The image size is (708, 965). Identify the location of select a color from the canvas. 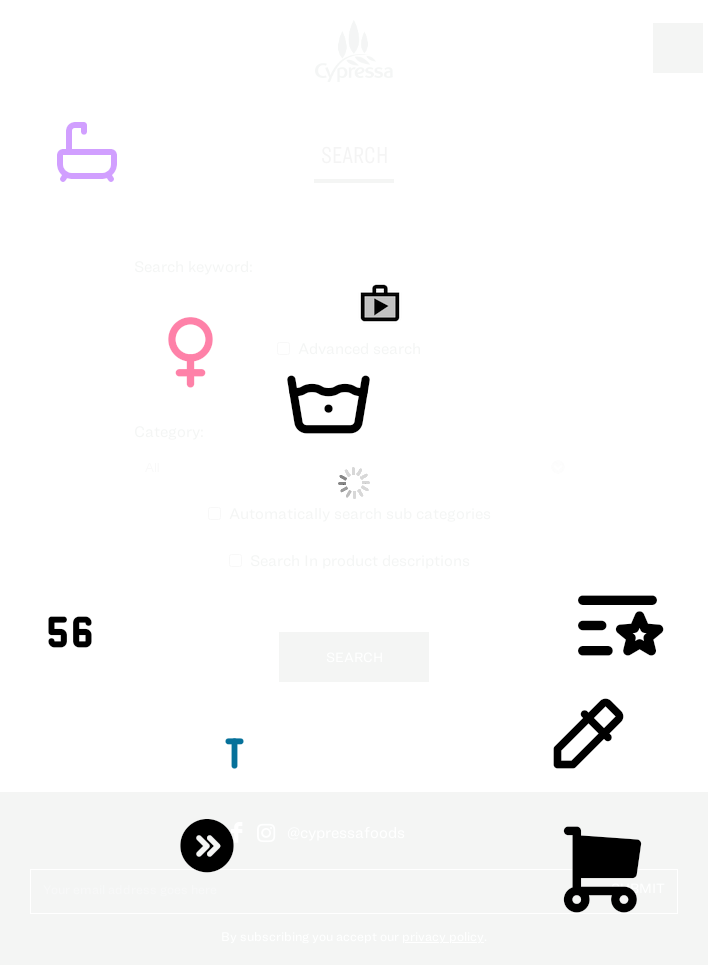
(588, 733).